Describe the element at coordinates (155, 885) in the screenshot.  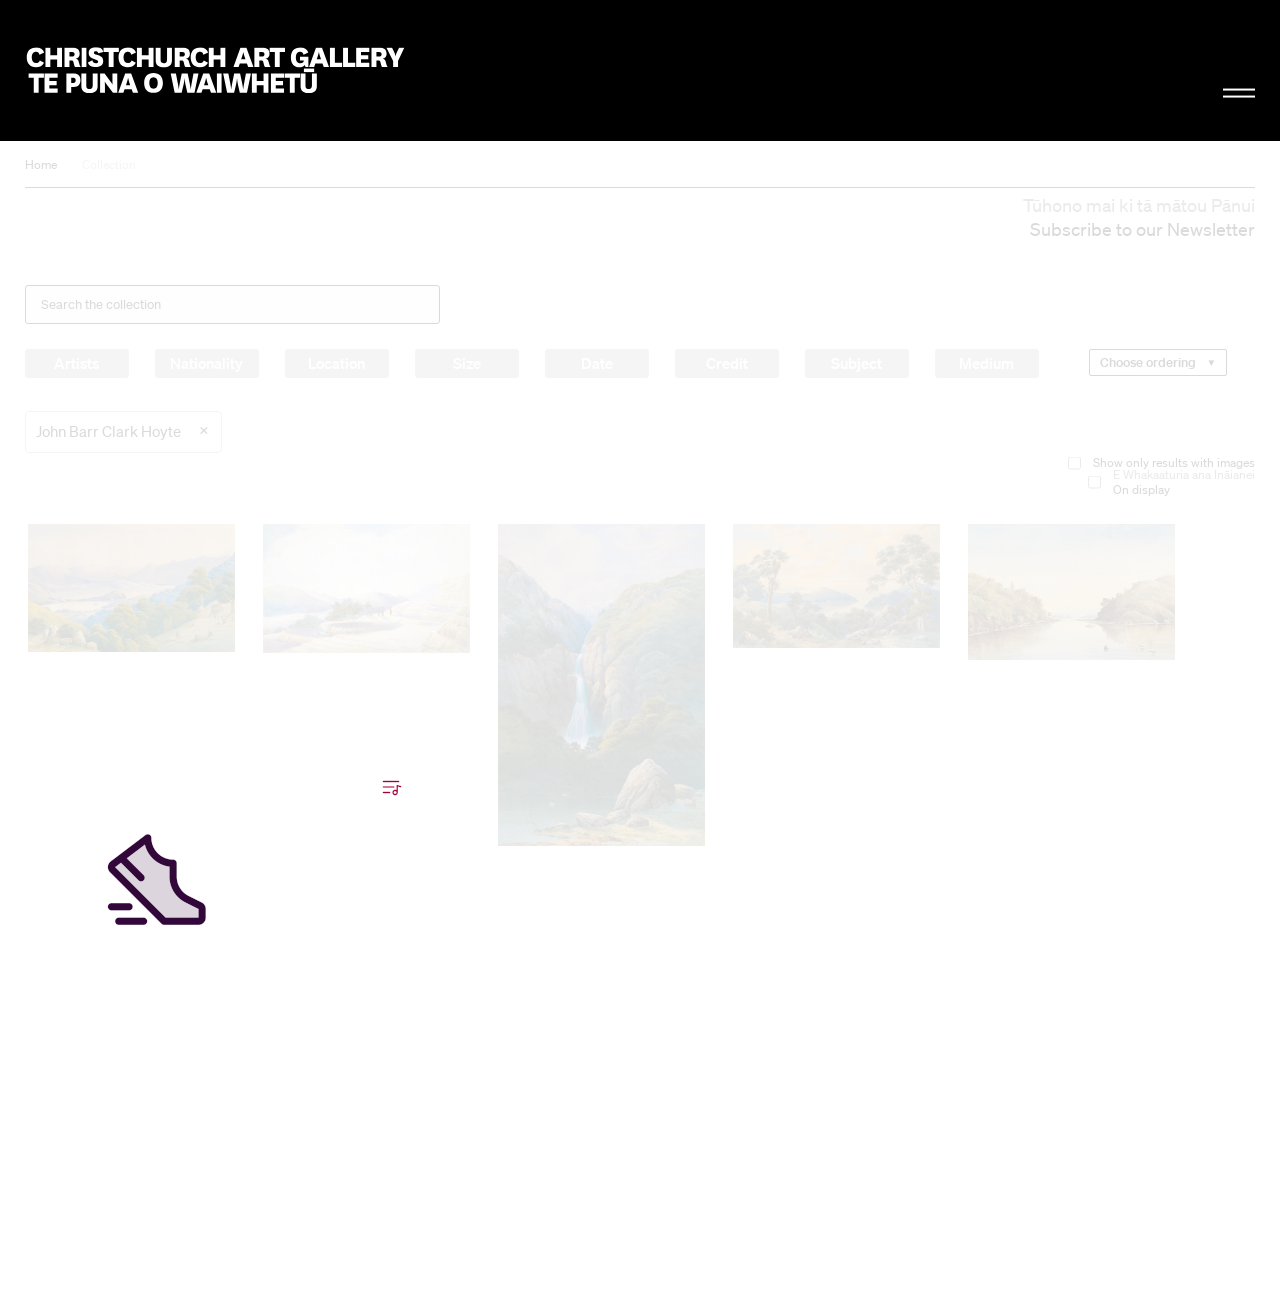
I see `start a run or workout activity` at that location.